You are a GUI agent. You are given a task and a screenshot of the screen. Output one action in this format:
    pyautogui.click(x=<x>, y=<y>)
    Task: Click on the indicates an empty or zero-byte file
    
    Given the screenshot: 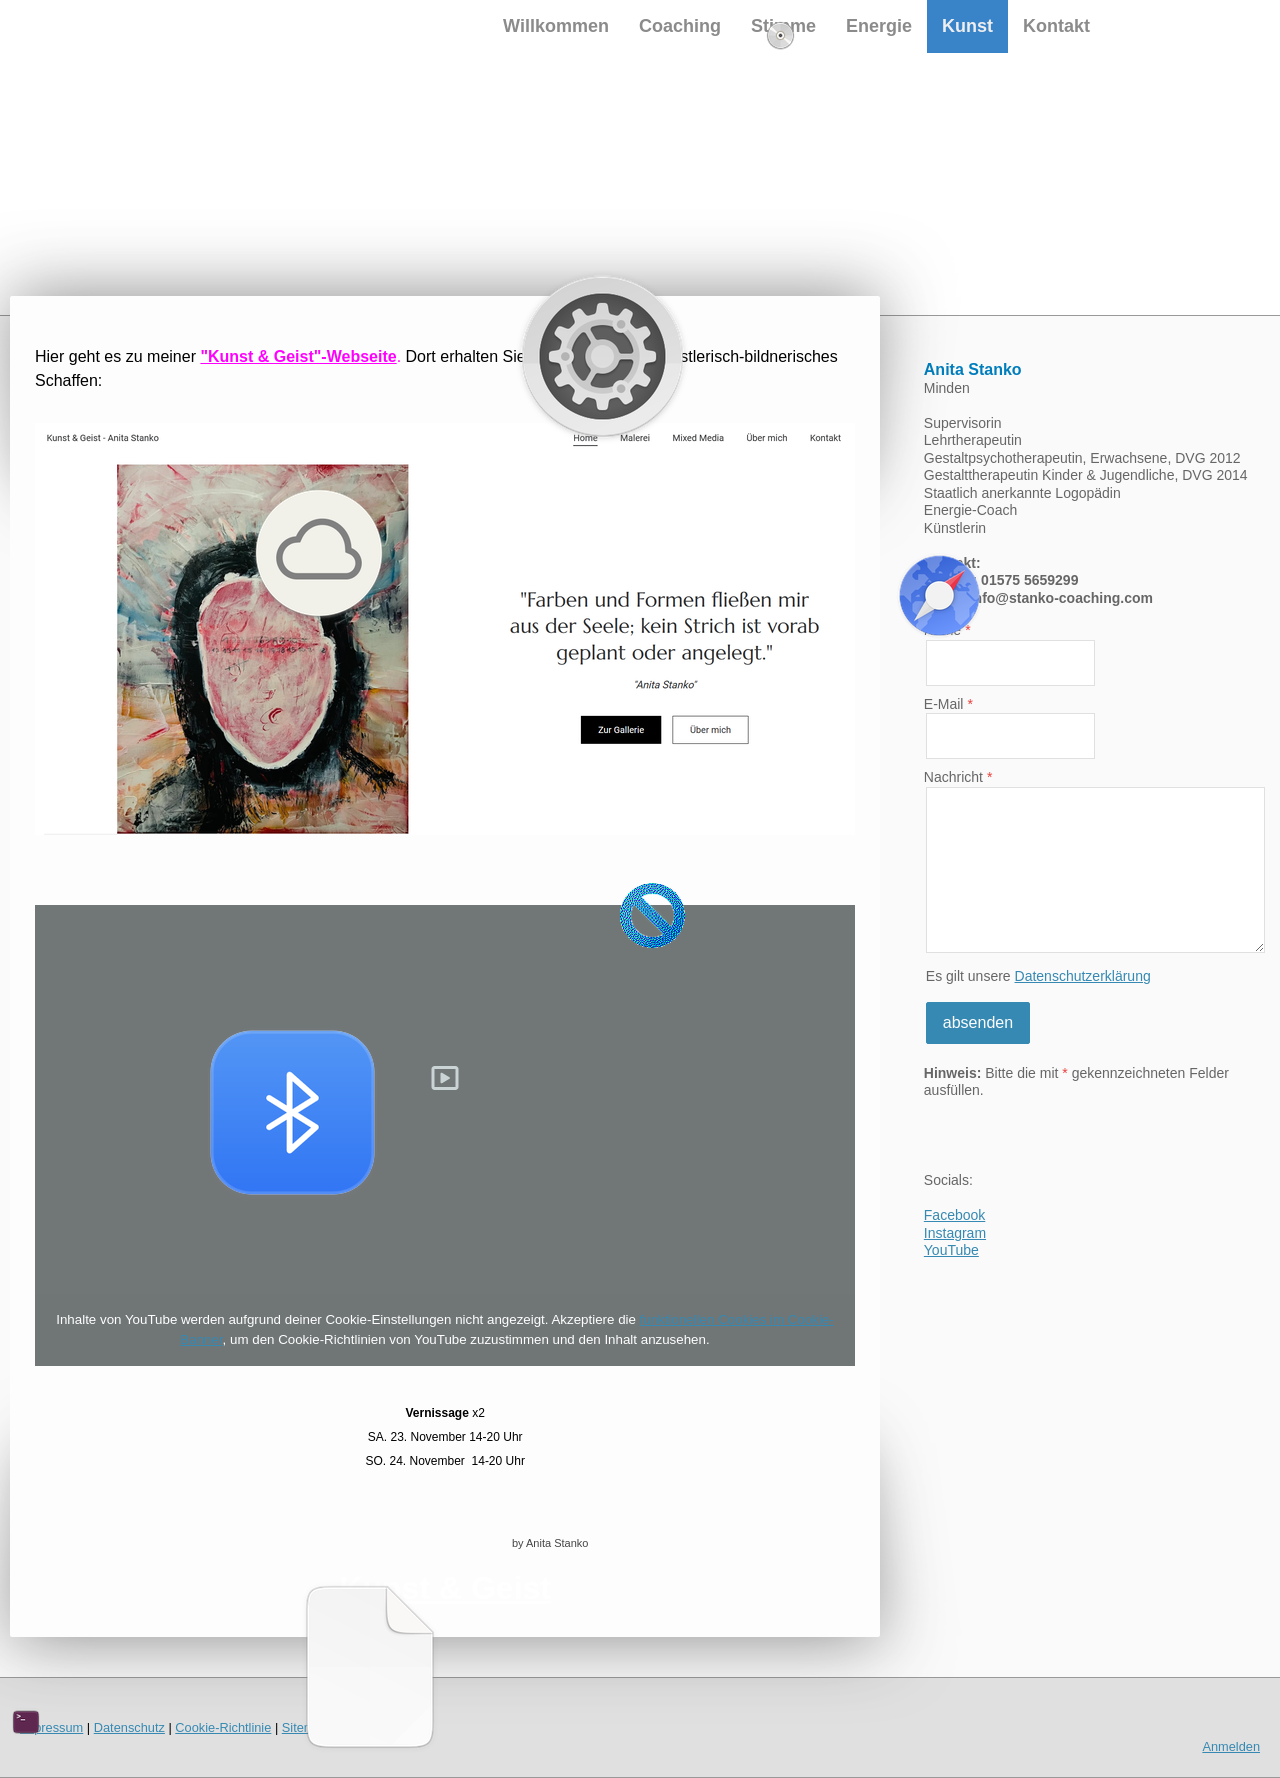 What is the action you would take?
    pyautogui.click(x=370, y=1667)
    